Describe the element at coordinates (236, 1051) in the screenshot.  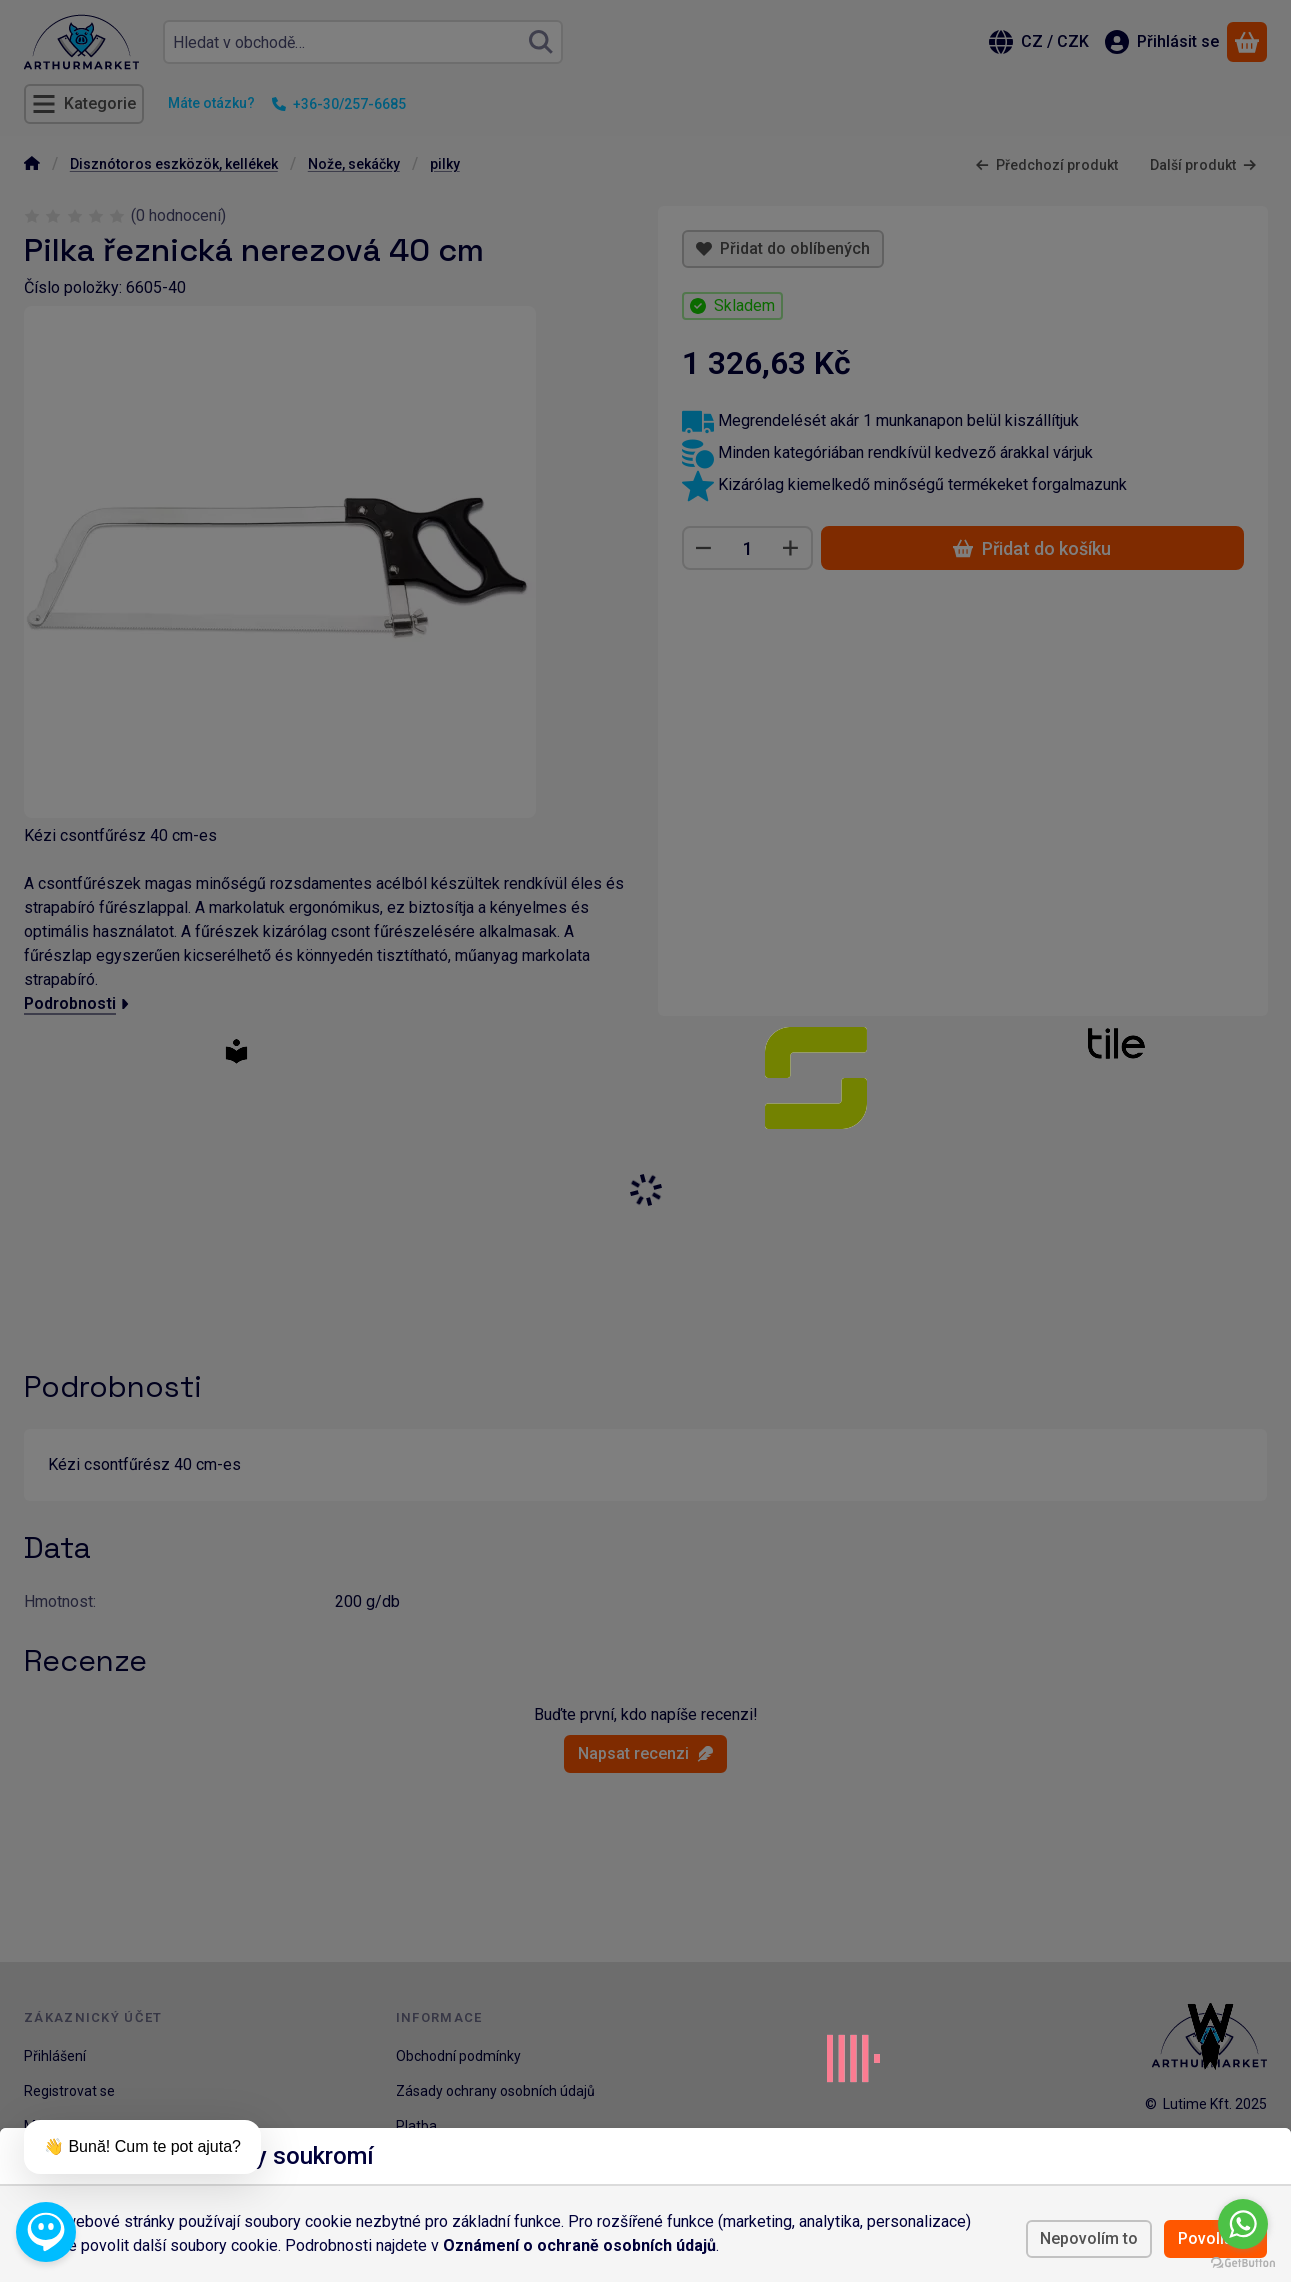
I see `electron-builder logo` at that location.